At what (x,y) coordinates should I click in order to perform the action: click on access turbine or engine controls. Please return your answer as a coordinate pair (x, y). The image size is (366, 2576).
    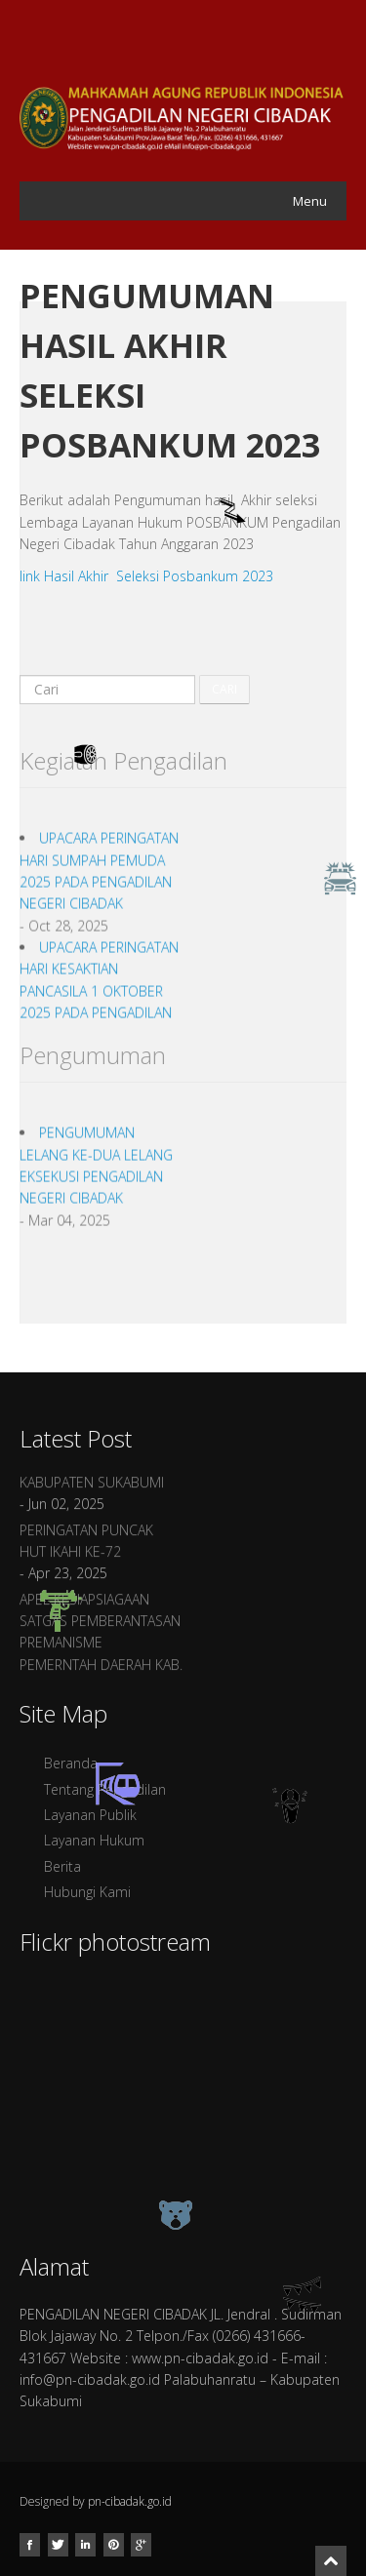
    Looking at the image, I should click on (85, 754).